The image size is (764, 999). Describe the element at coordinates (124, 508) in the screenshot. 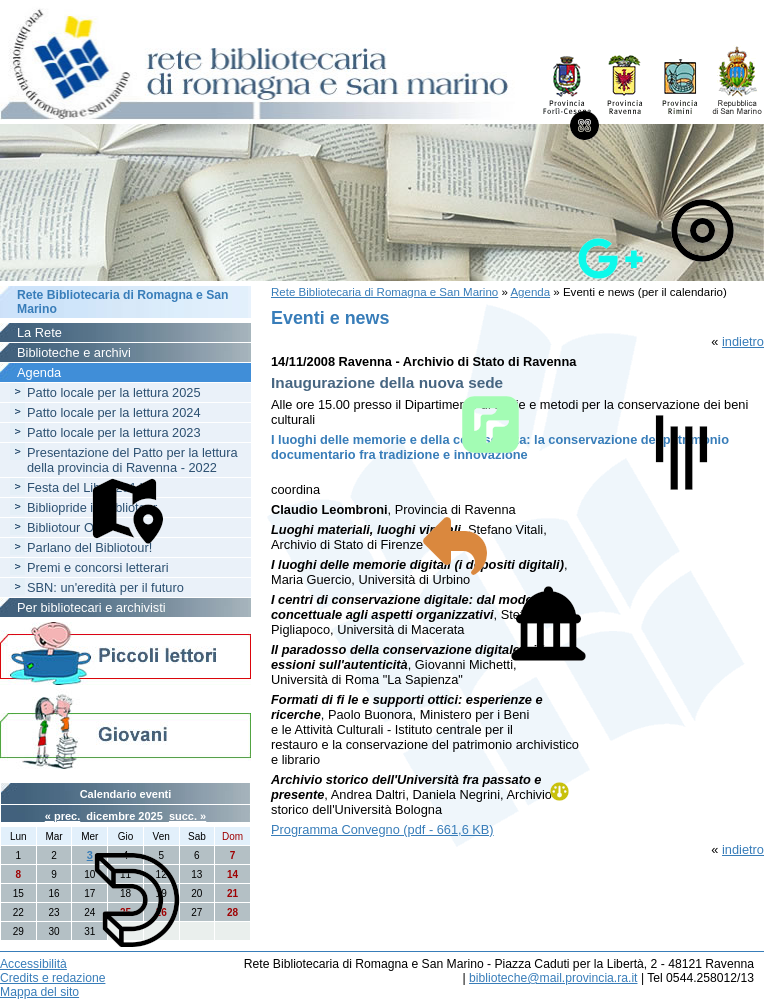

I see `view location on map` at that location.